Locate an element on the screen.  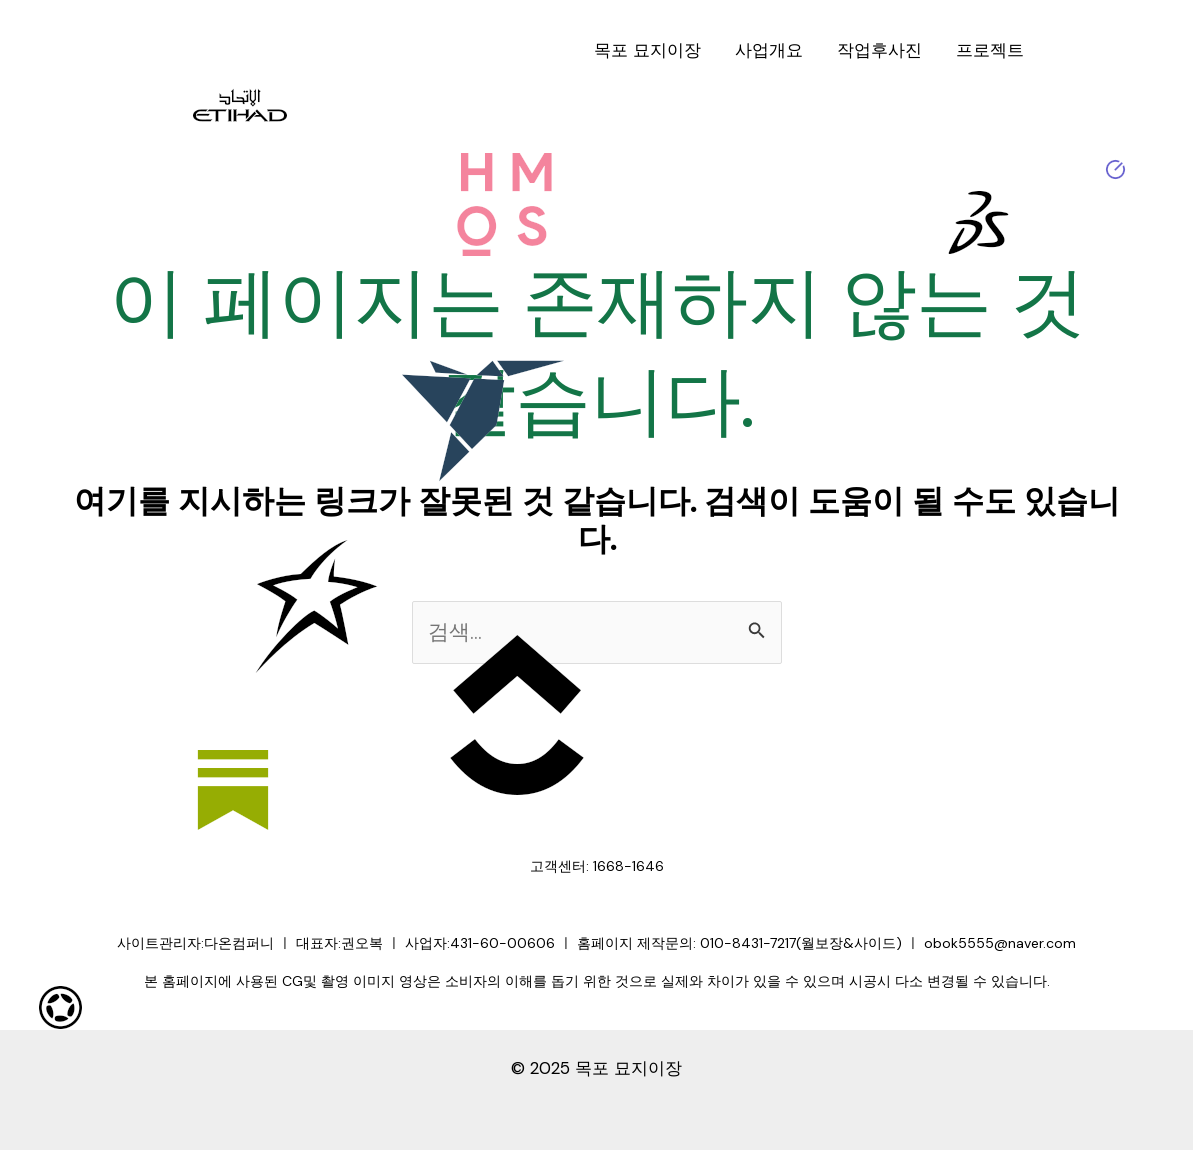
harmonyos operating system logo is located at coordinates (504, 204).